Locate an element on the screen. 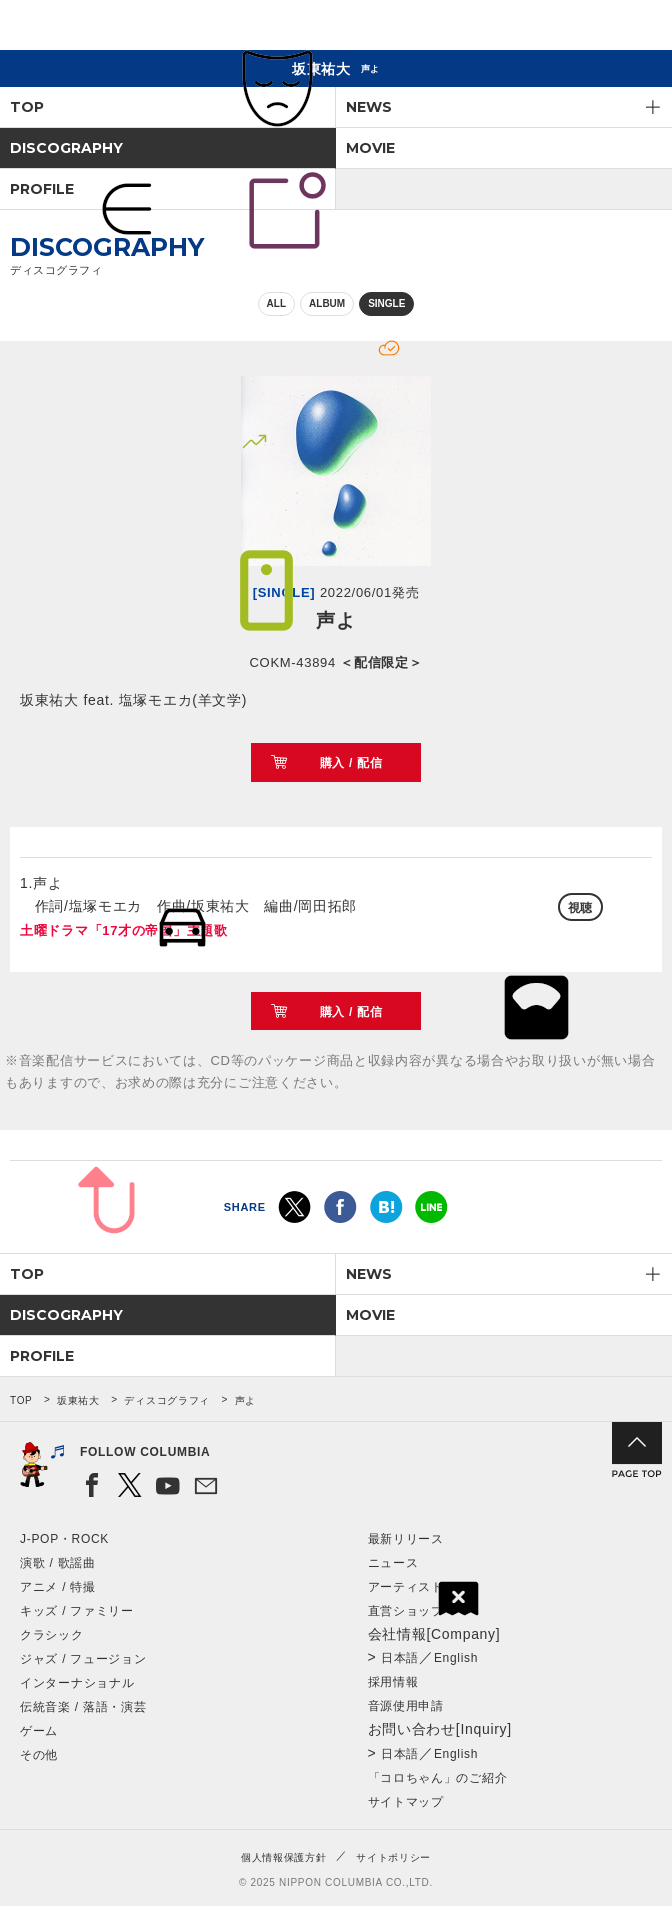 The image size is (672, 1906). file successfully uploaded to cloud storage is located at coordinates (389, 348).